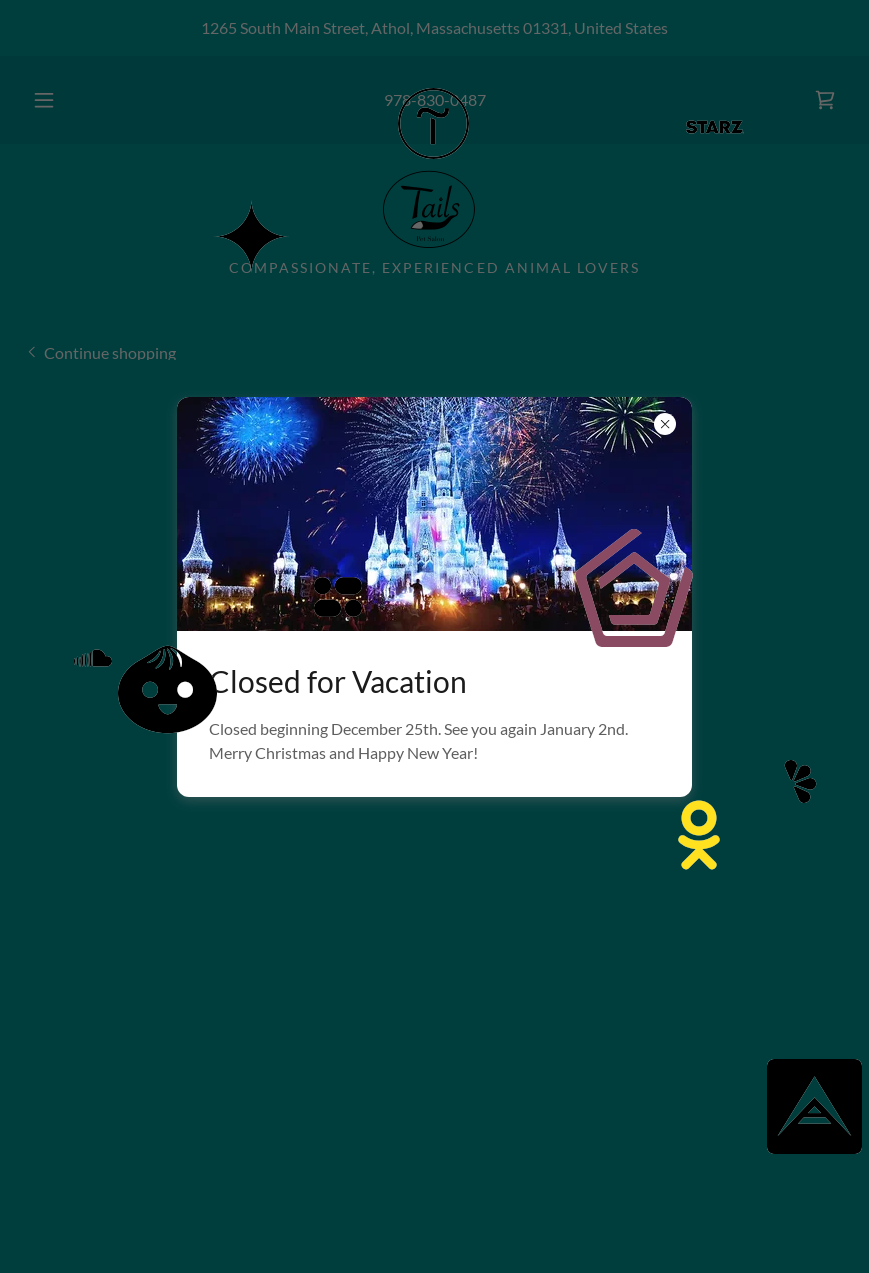  Describe the element at coordinates (167, 689) in the screenshot. I see `indicates a project using the bun javascript runtime` at that location.